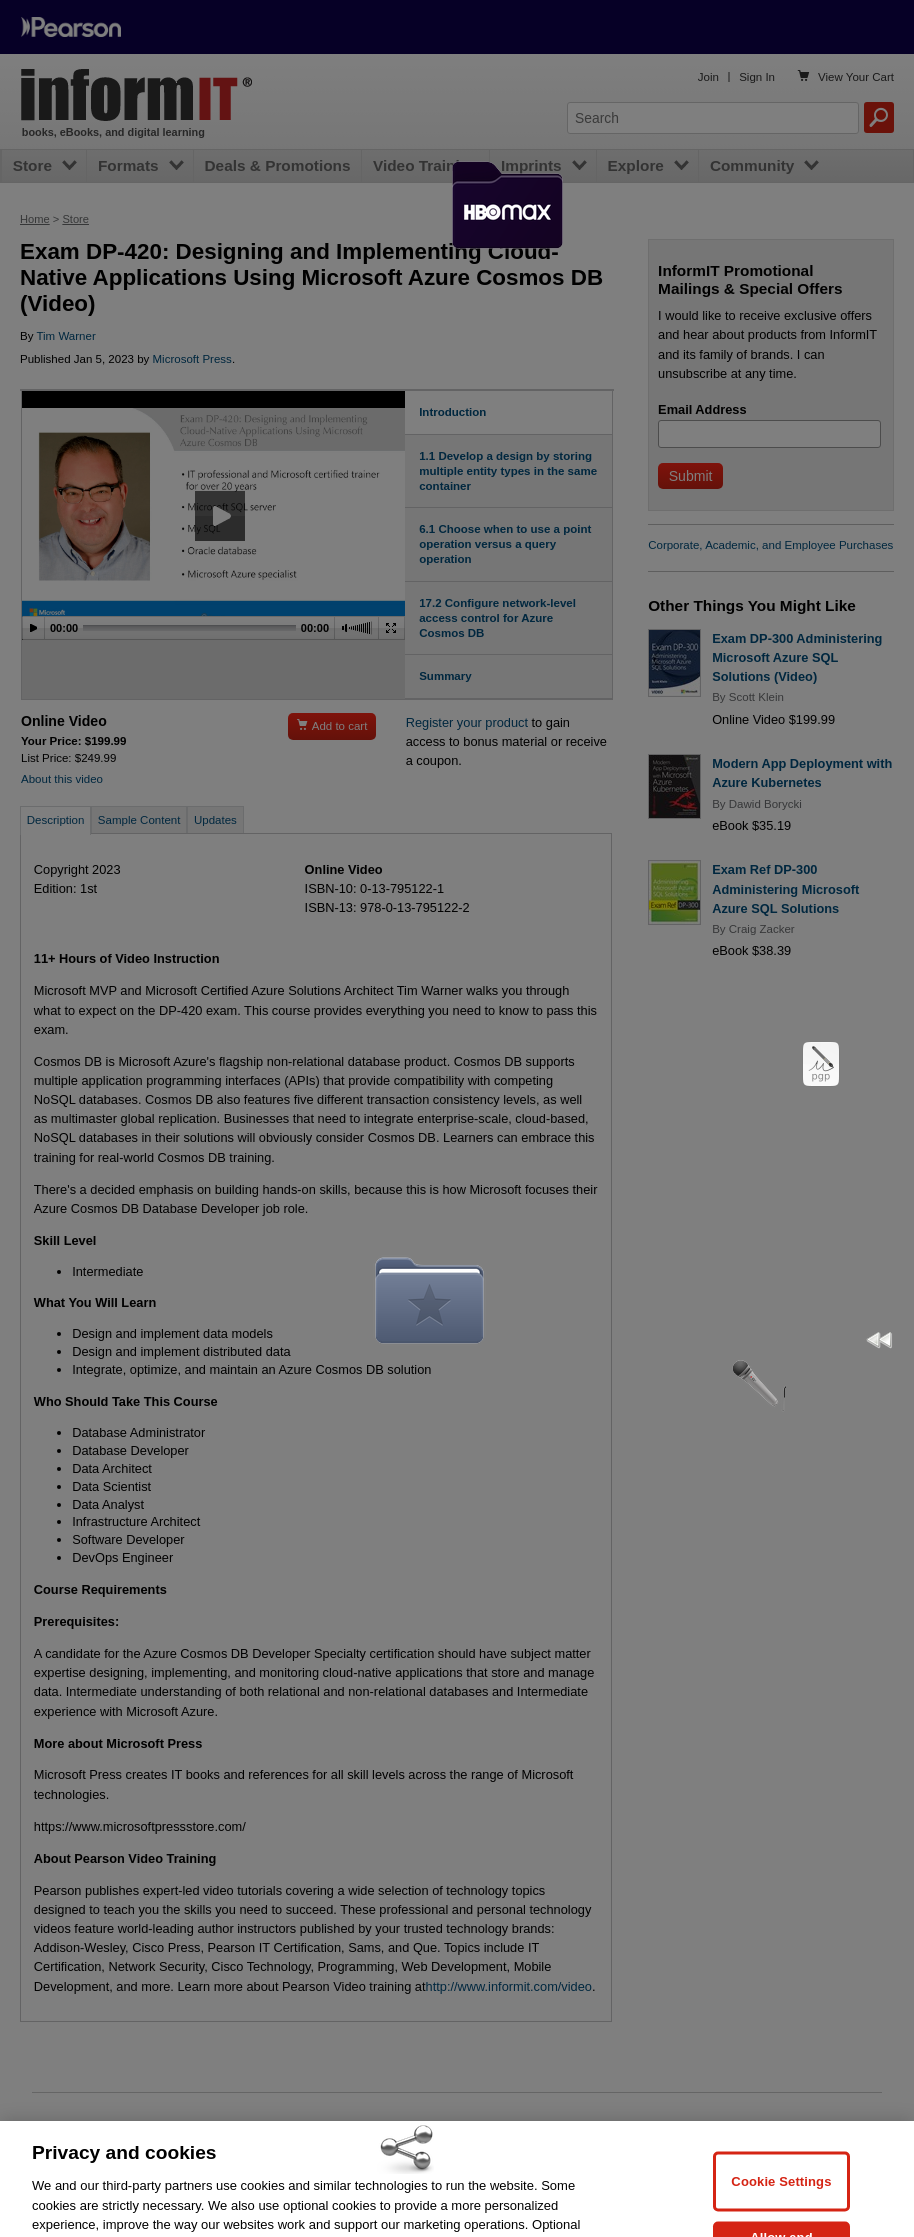  Describe the element at coordinates (821, 1064) in the screenshot. I see `a PGP signature file for verifying authenticity` at that location.